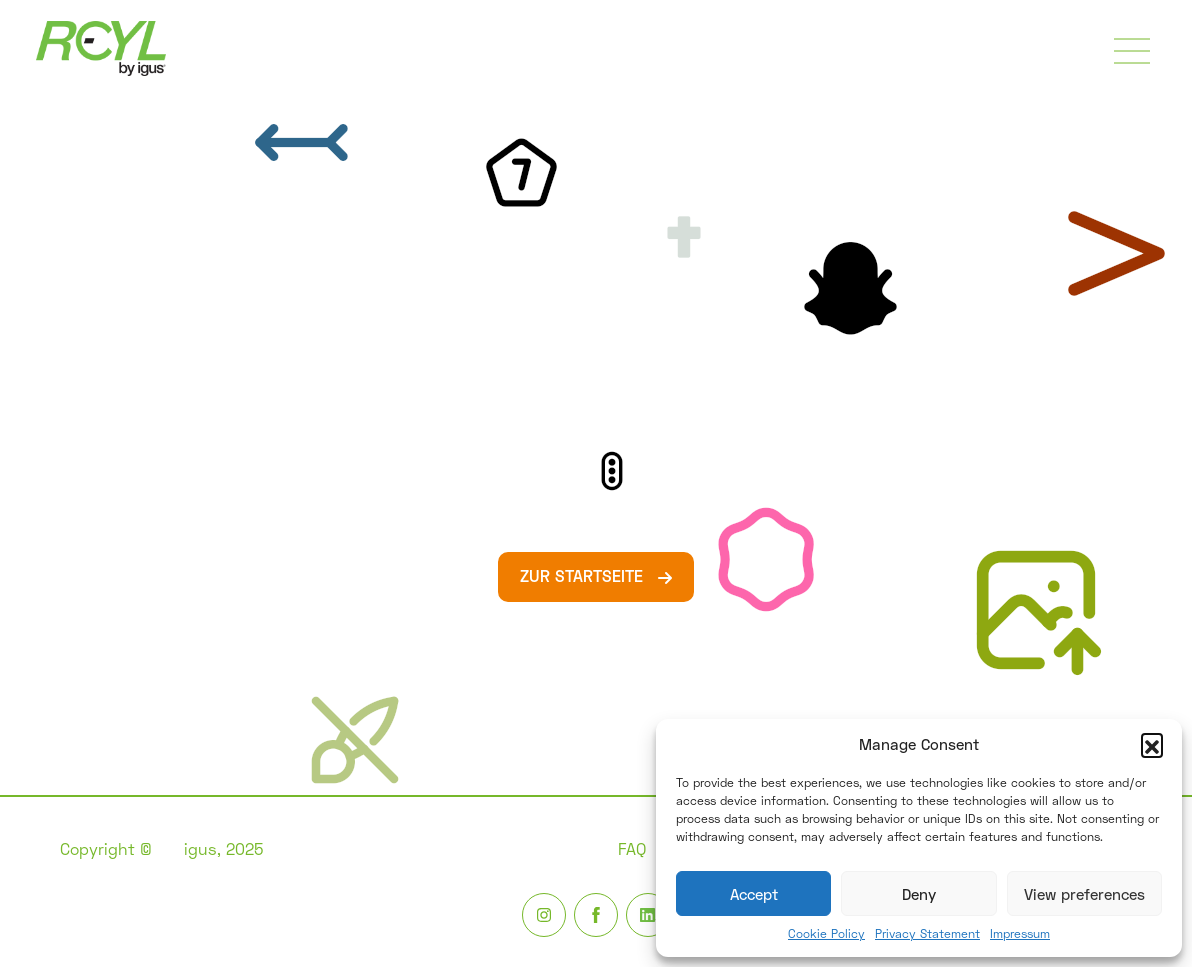  I want to click on go back to the previous screen, so click(301, 142).